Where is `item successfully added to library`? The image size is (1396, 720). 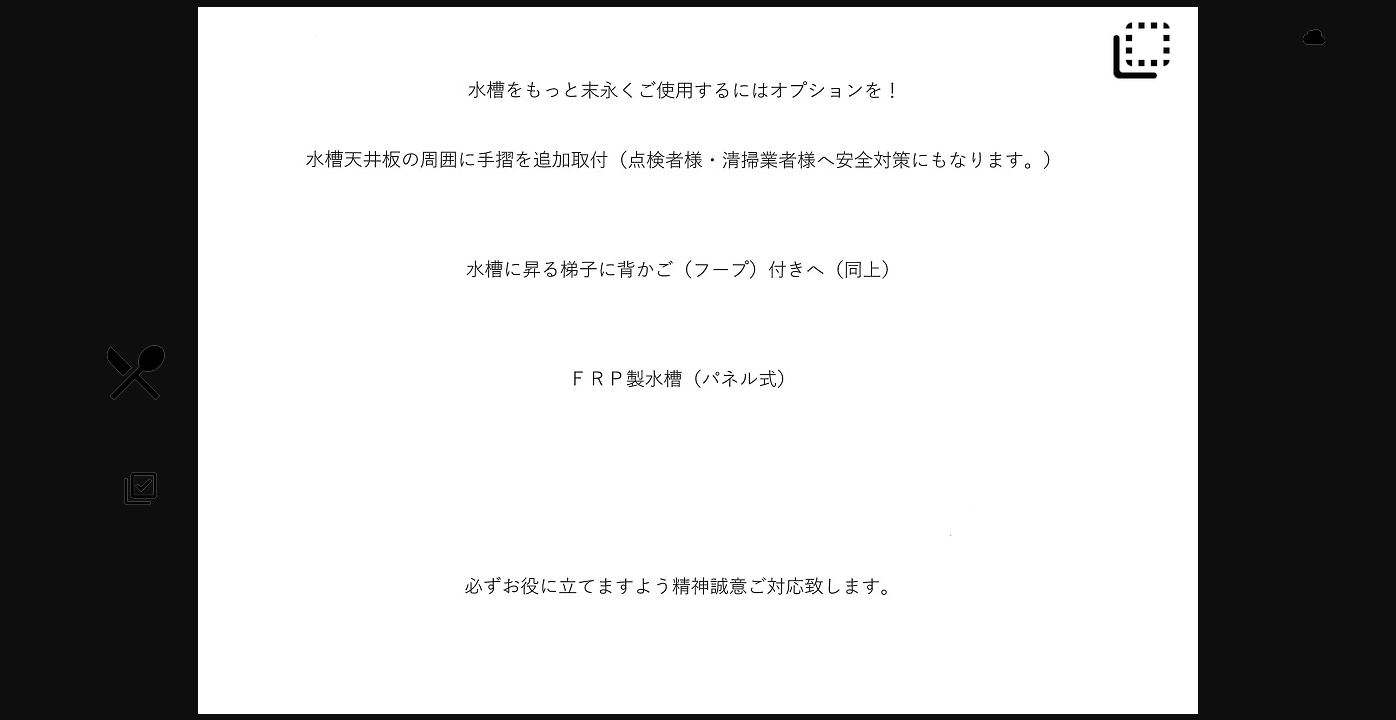
item successfully added to library is located at coordinates (140, 488).